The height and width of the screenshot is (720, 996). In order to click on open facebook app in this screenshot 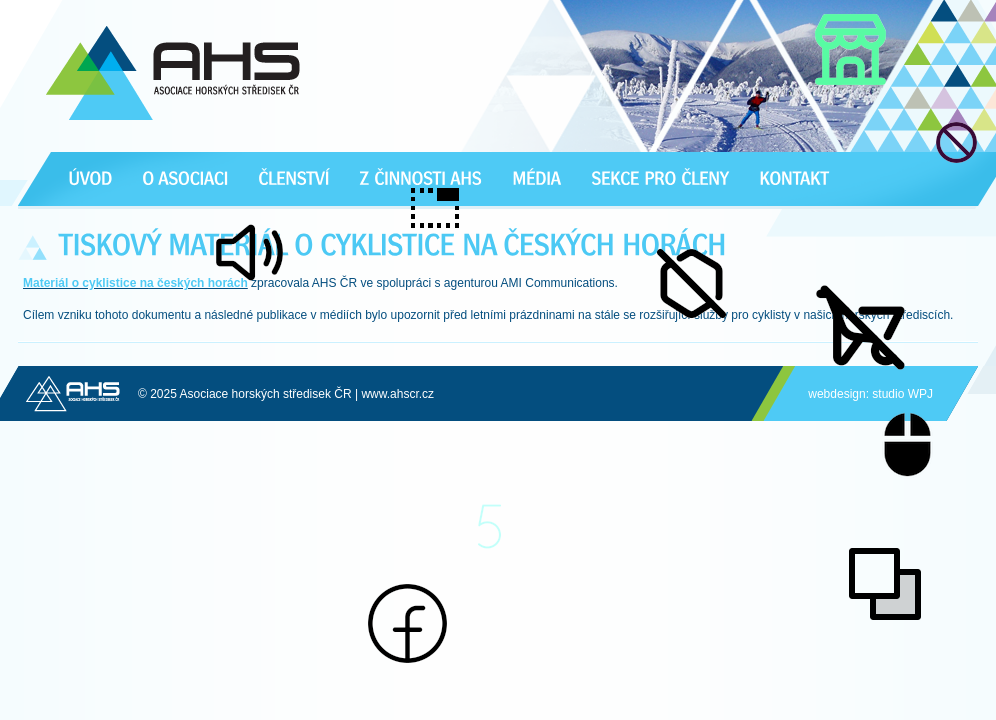, I will do `click(407, 623)`.